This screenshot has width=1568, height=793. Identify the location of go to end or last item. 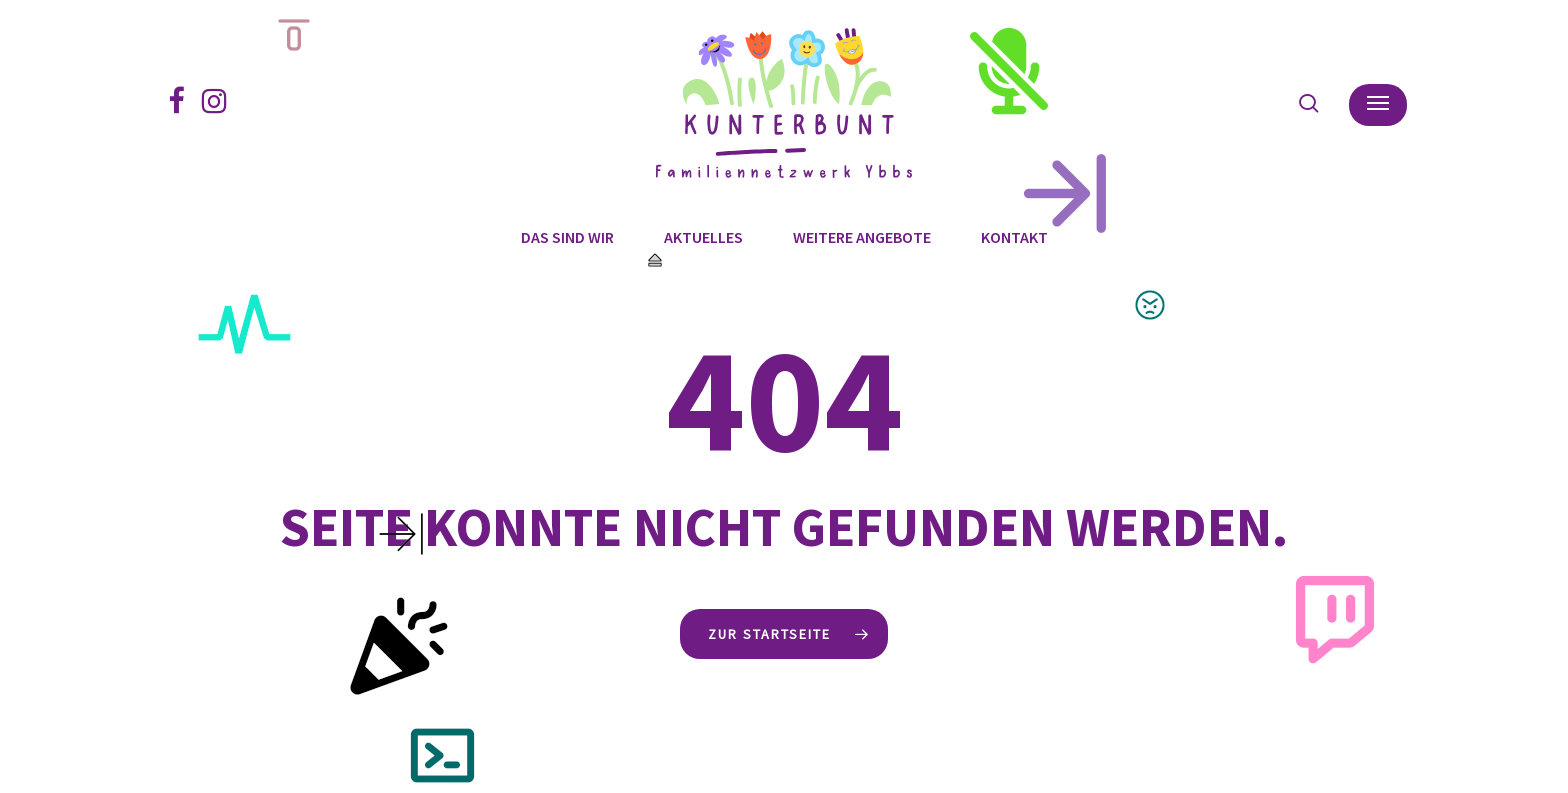
(402, 534).